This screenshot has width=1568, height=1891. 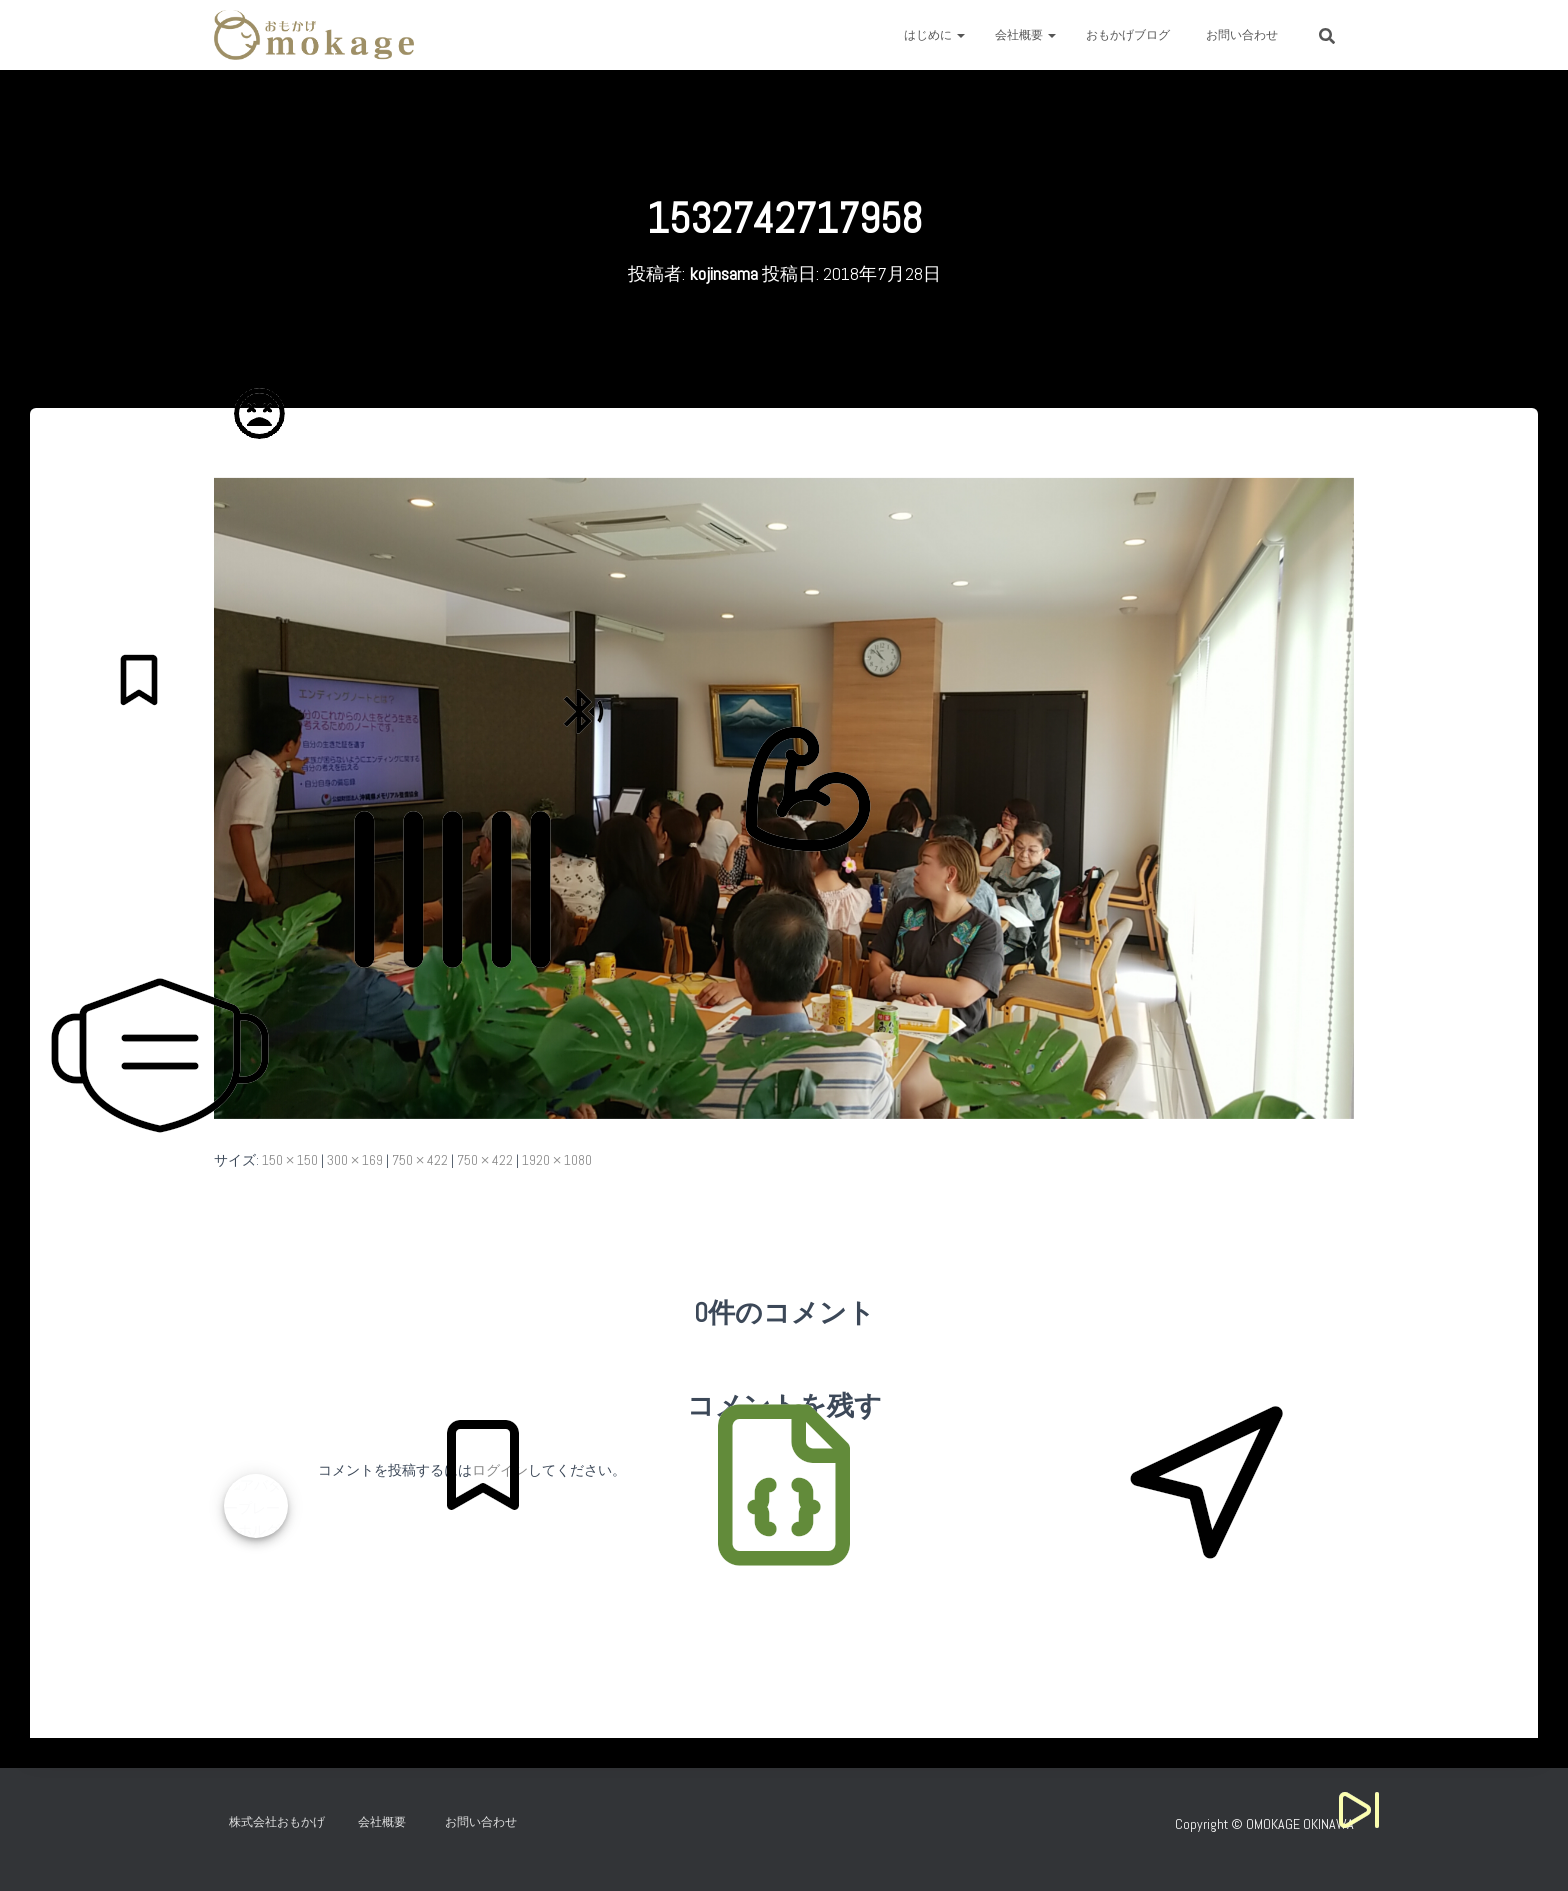 What do you see at coordinates (784, 1485) in the screenshot?
I see `view or open a JSON file` at bounding box center [784, 1485].